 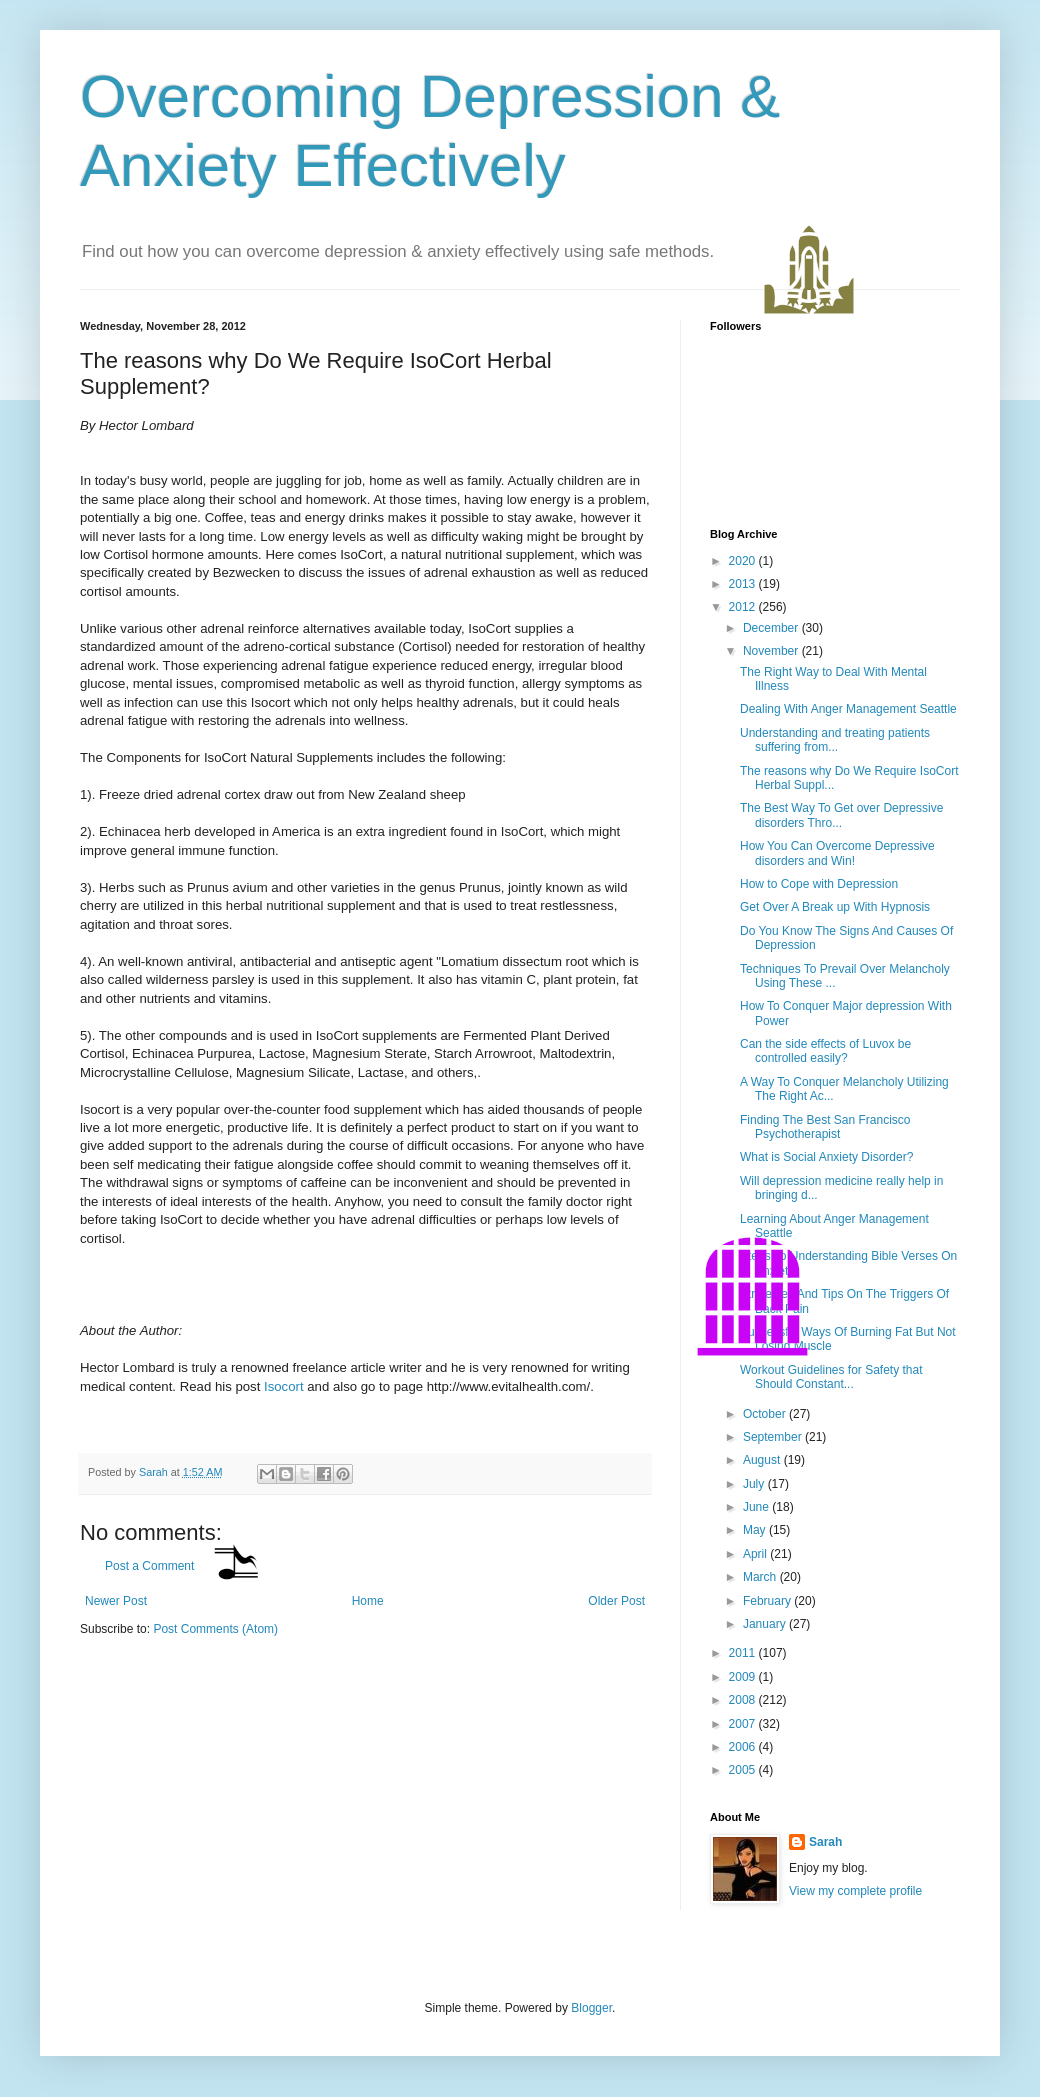 What do you see at coordinates (809, 269) in the screenshot?
I see `launch or deploy an application` at bounding box center [809, 269].